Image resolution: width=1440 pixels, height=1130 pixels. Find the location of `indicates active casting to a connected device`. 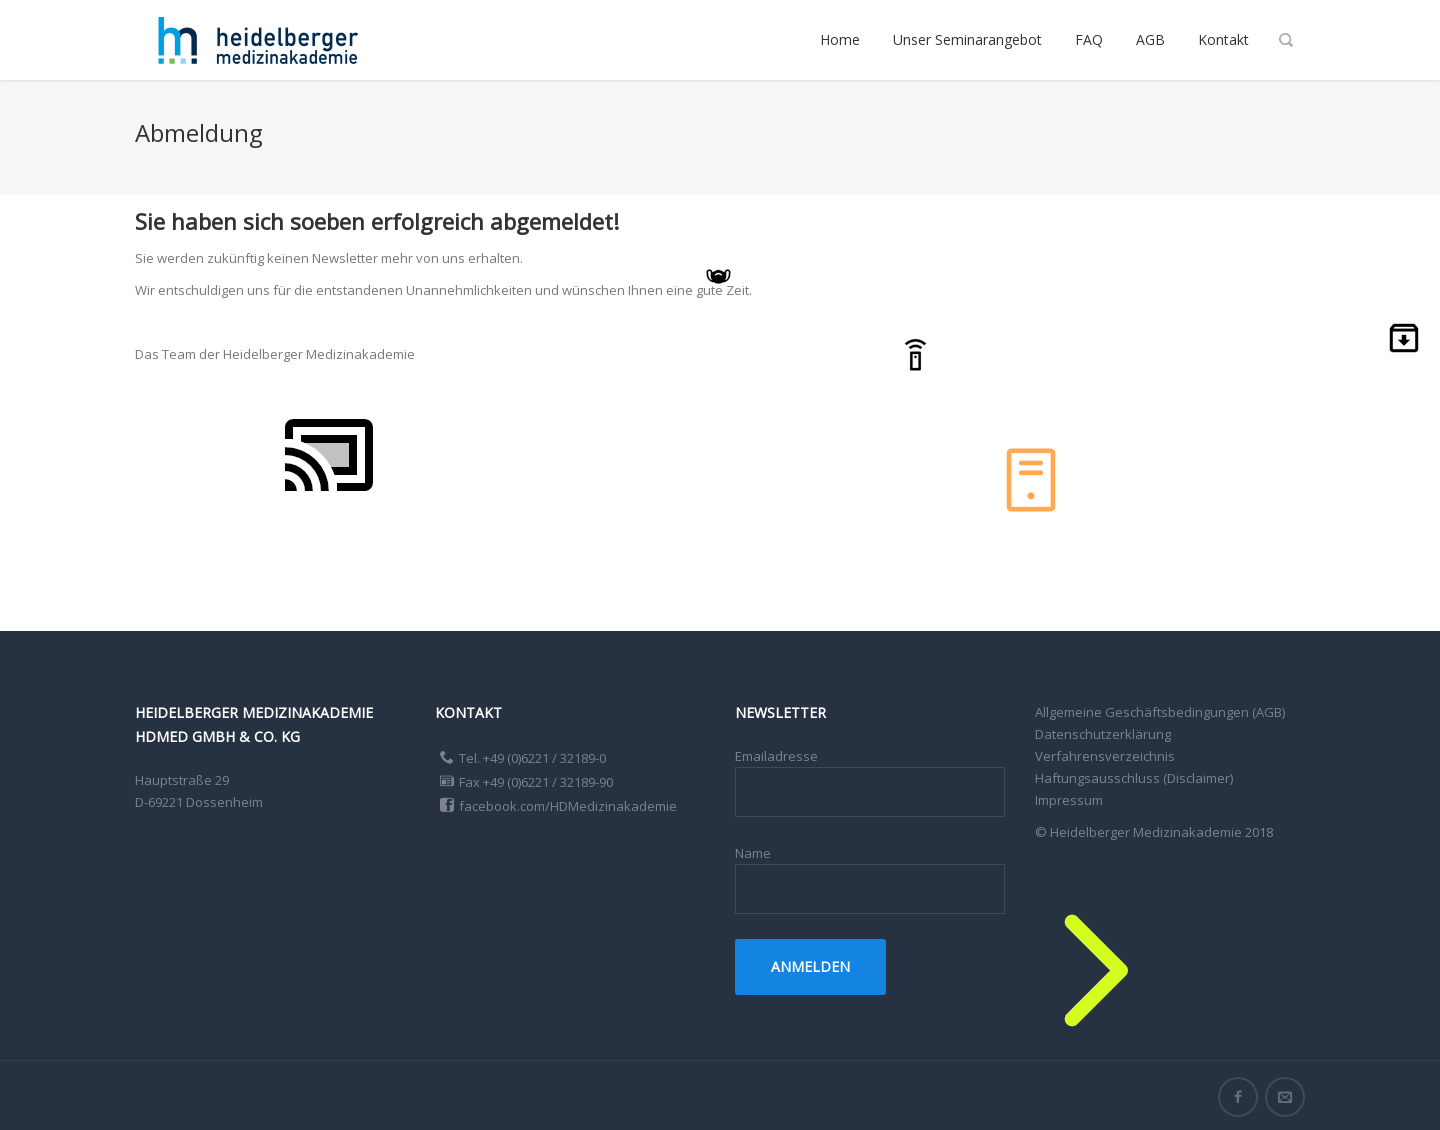

indicates active casting to a connected device is located at coordinates (329, 455).